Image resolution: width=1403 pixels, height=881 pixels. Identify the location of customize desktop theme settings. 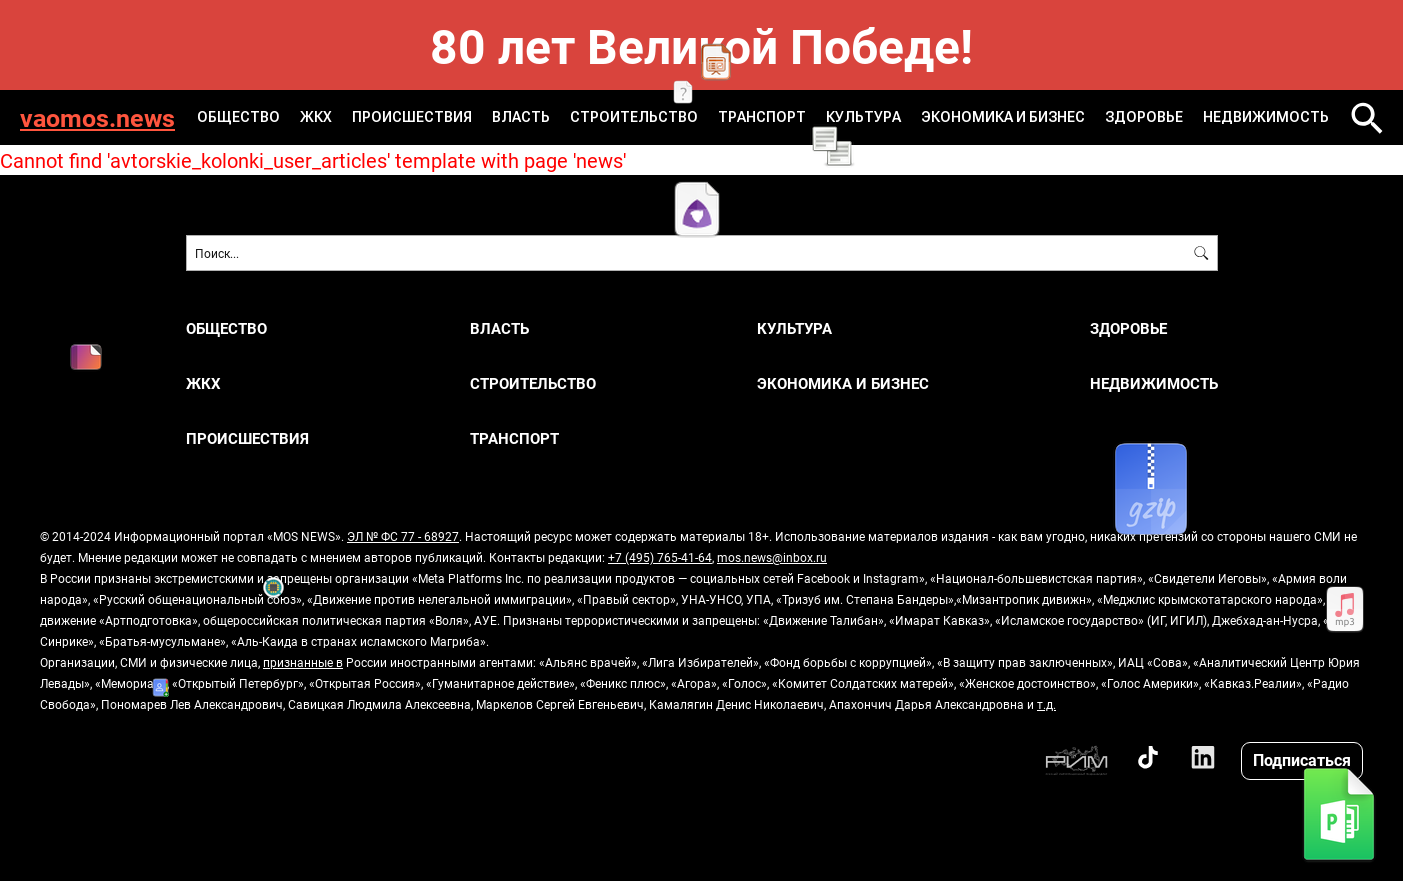
(86, 357).